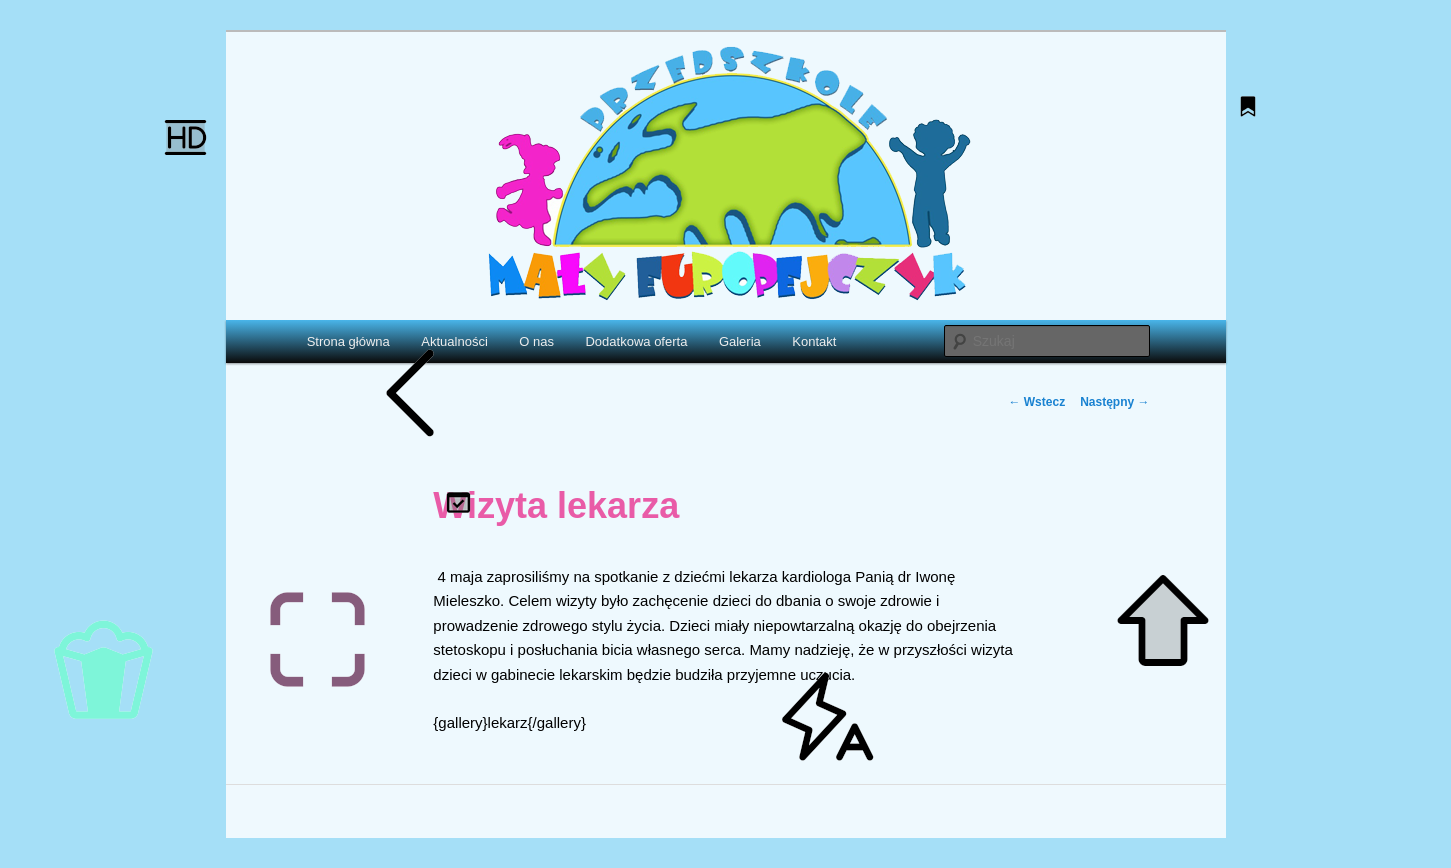  Describe the element at coordinates (185, 137) in the screenshot. I see `indicates high-definition video quality` at that location.